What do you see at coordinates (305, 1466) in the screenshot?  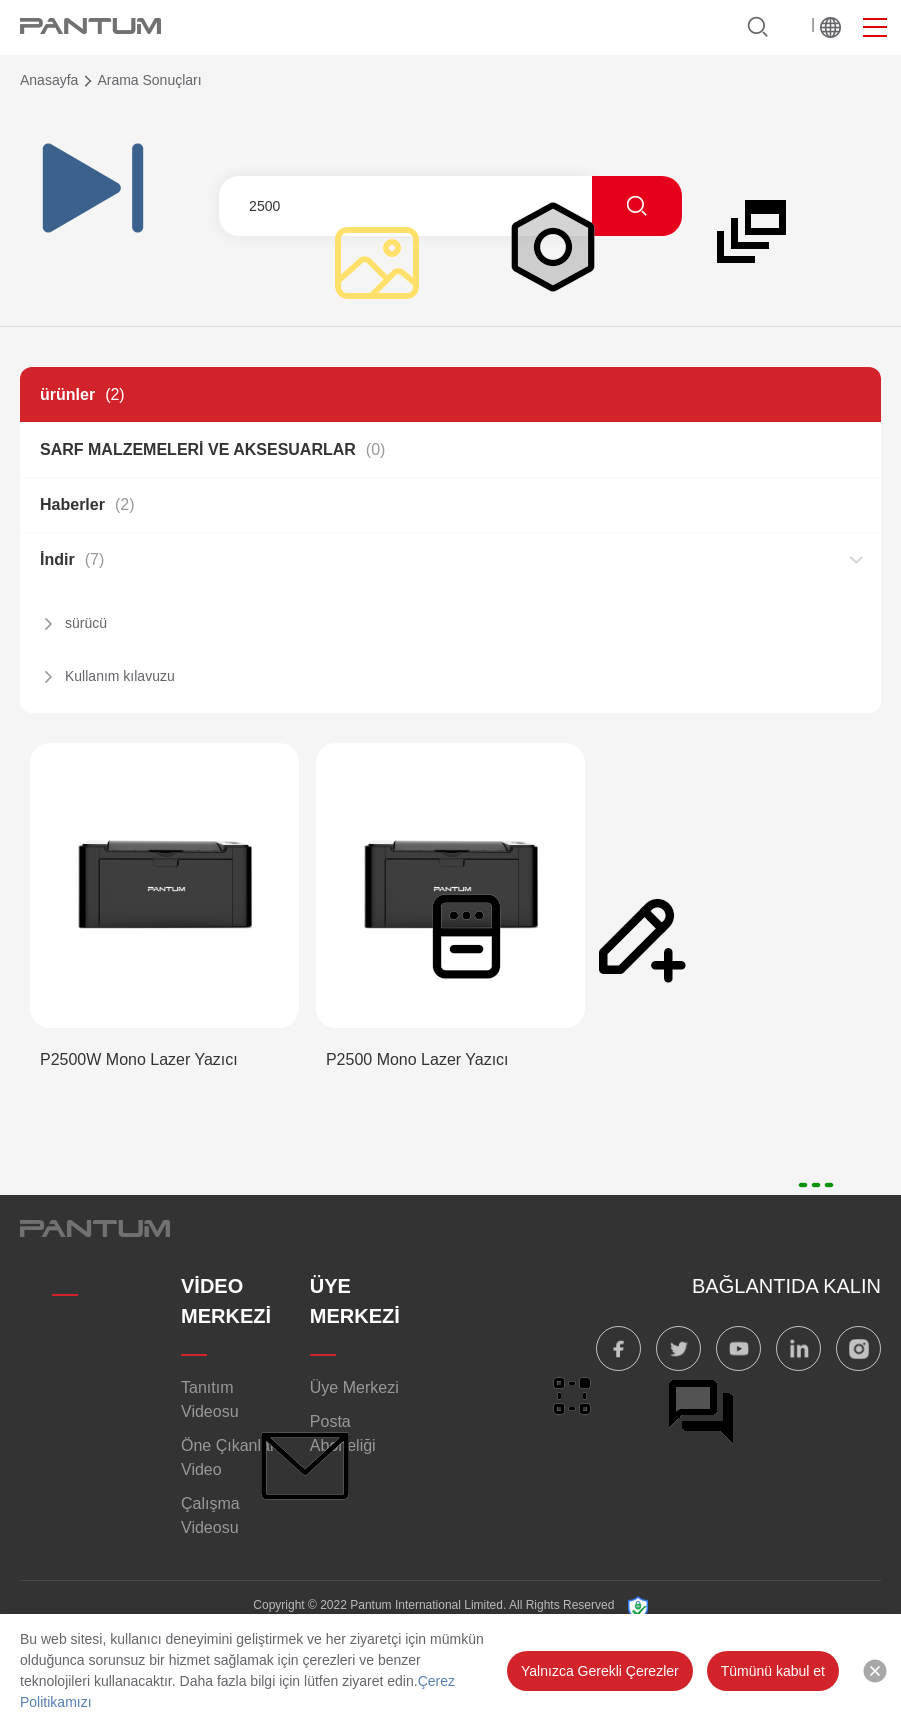 I see `open your email inbox` at bounding box center [305, 1466].